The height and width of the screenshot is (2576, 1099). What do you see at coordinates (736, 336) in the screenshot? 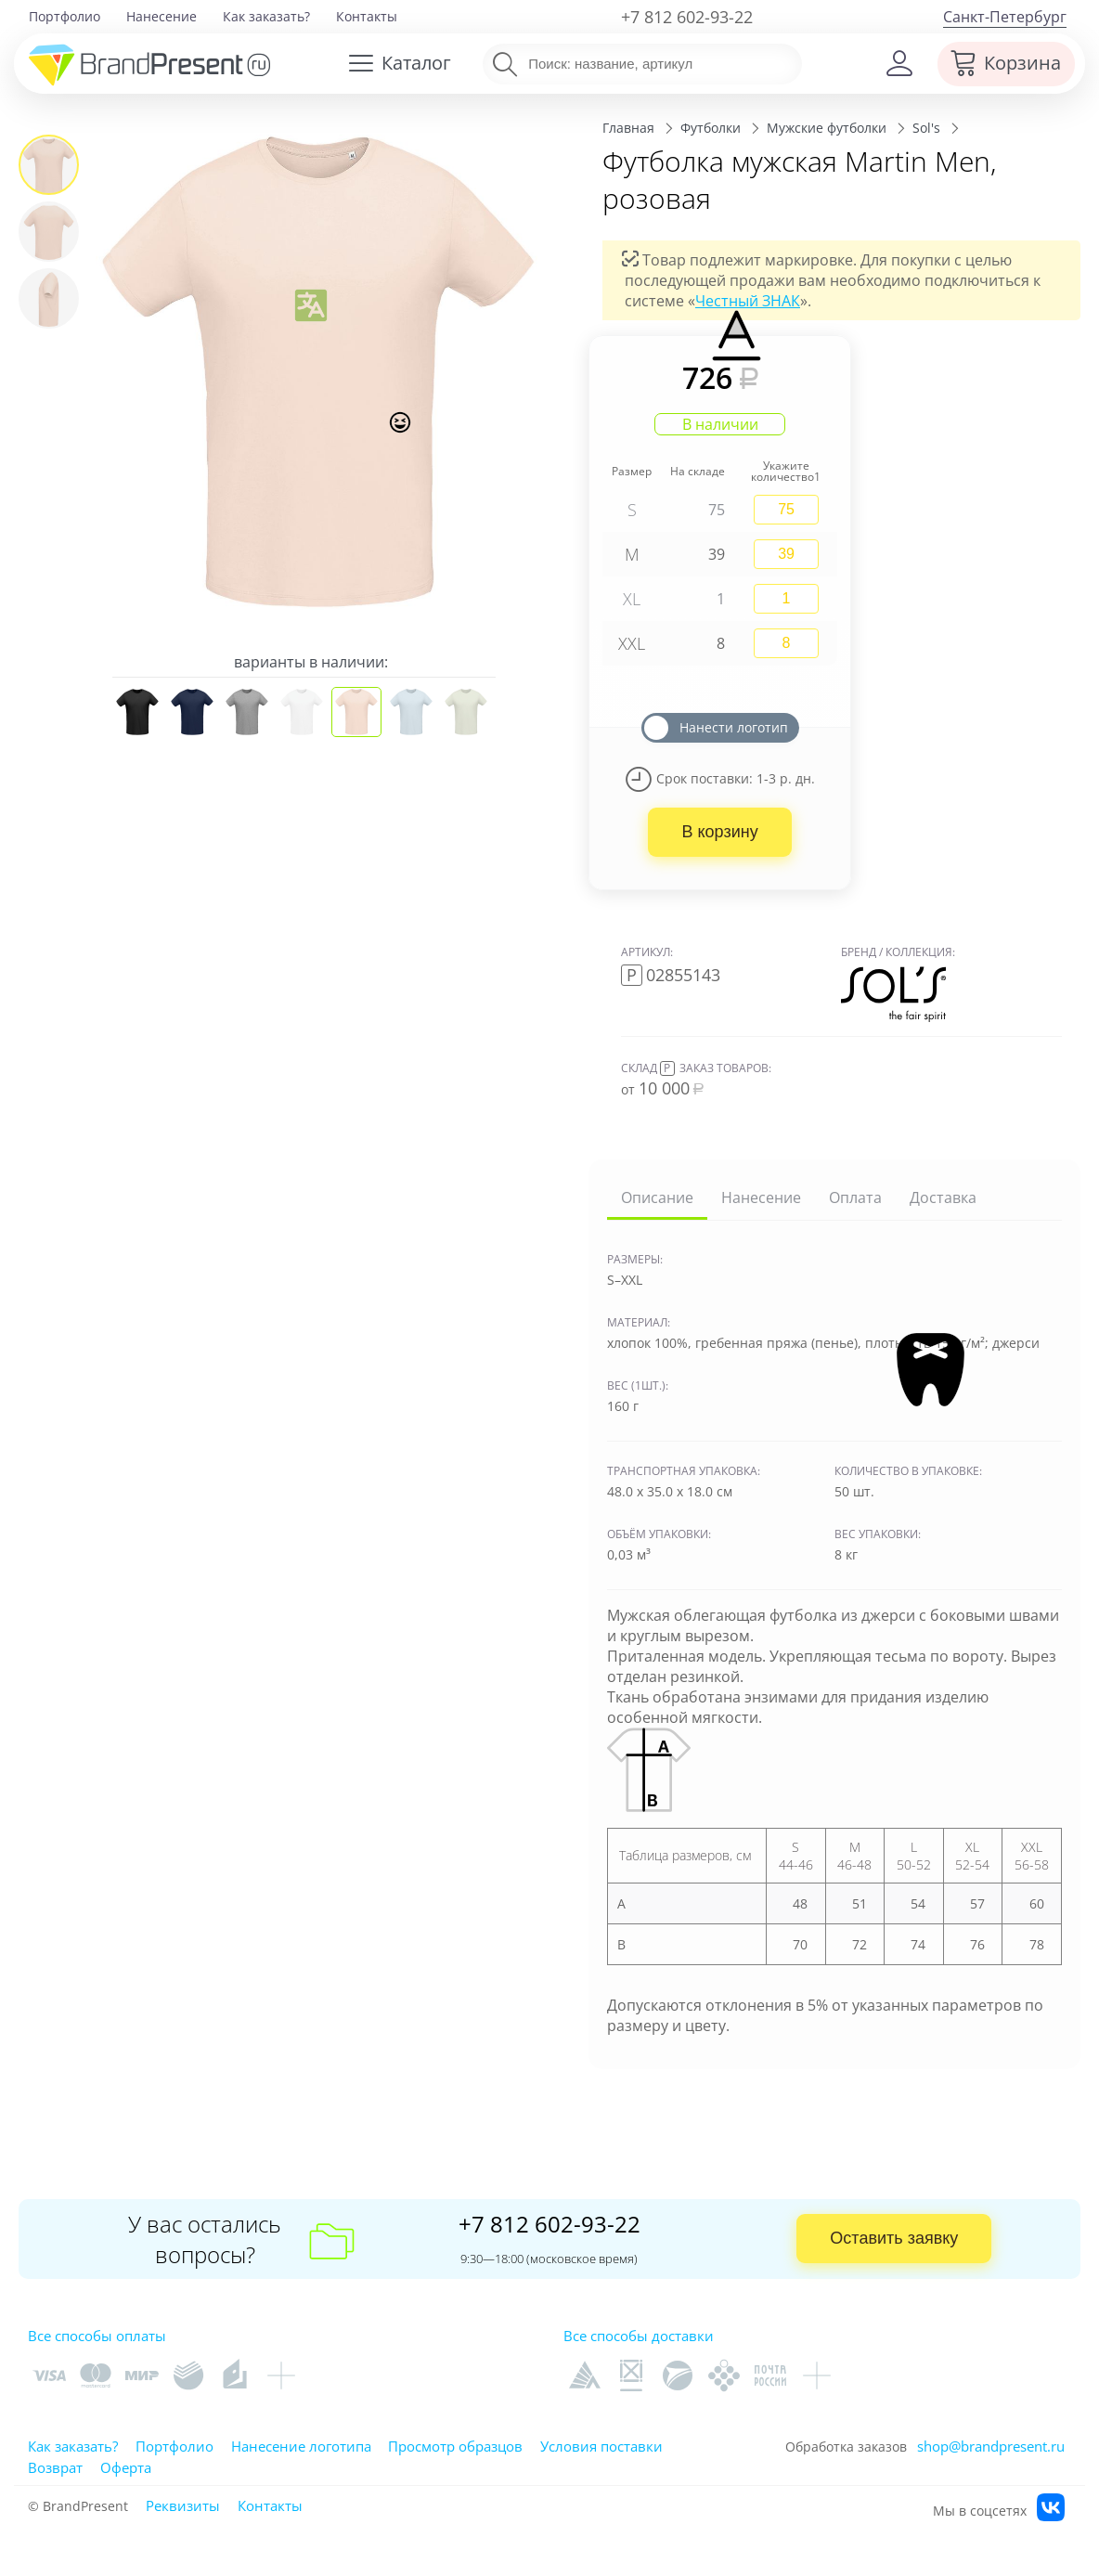
I see `apply underline formatting to text` at bounding box center [736, 336].